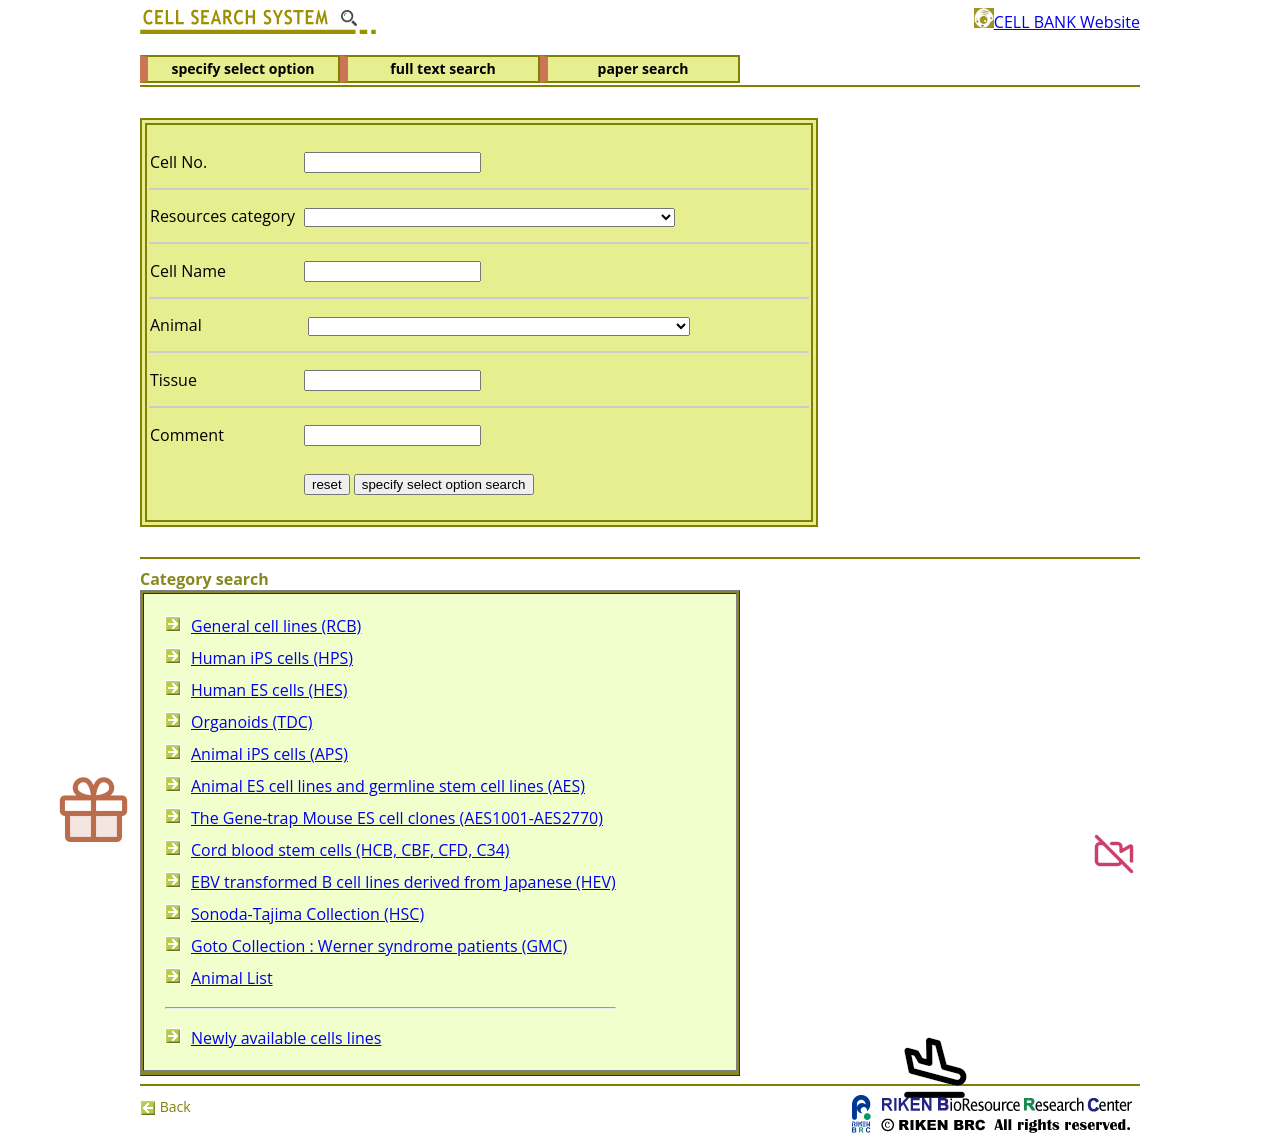 Image resolution: width=1280 pixels, height=1134 pixels. I want to click on view flight arrival information, so click(934, 1067).